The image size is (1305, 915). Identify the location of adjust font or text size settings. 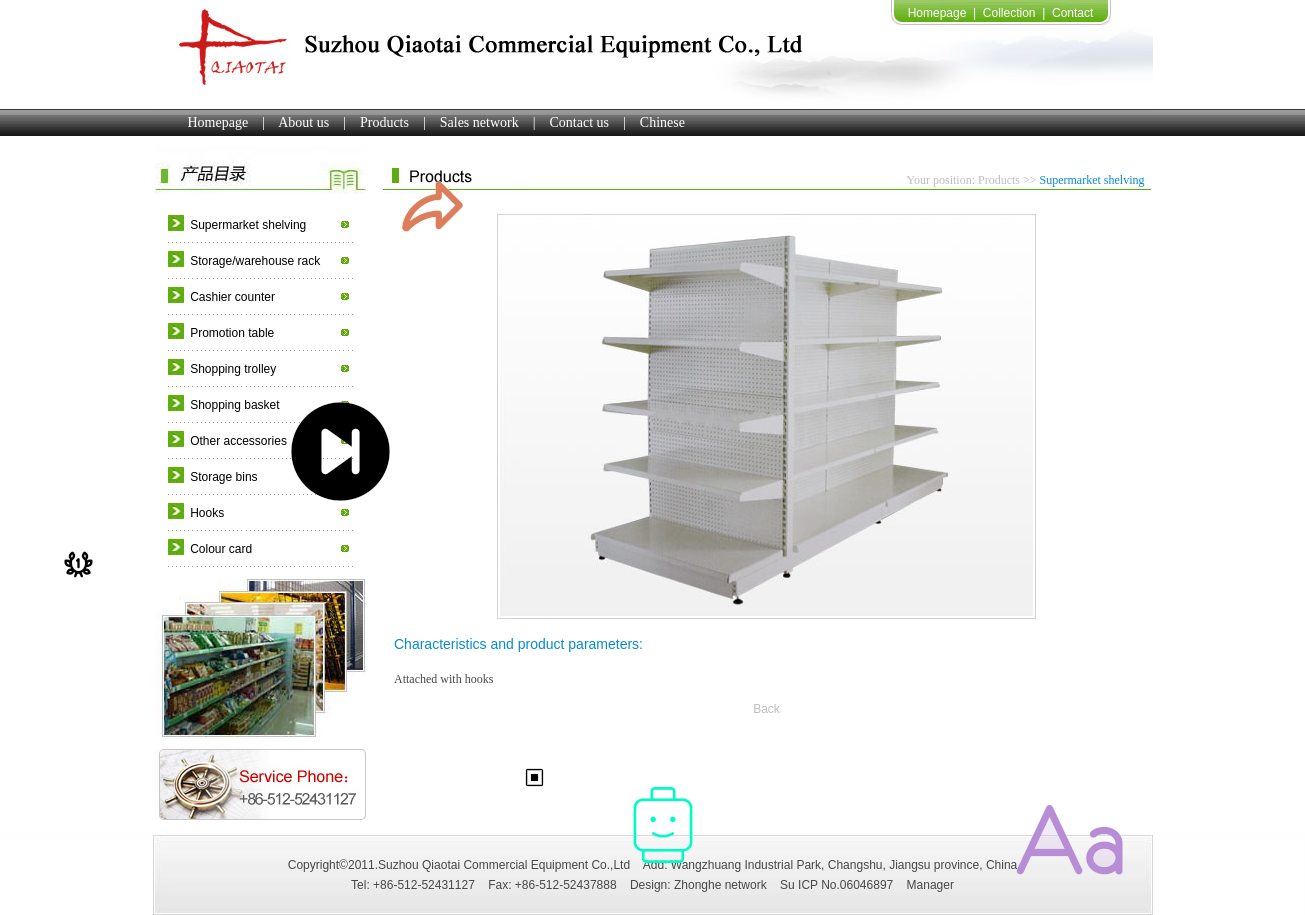
(1071, 841).